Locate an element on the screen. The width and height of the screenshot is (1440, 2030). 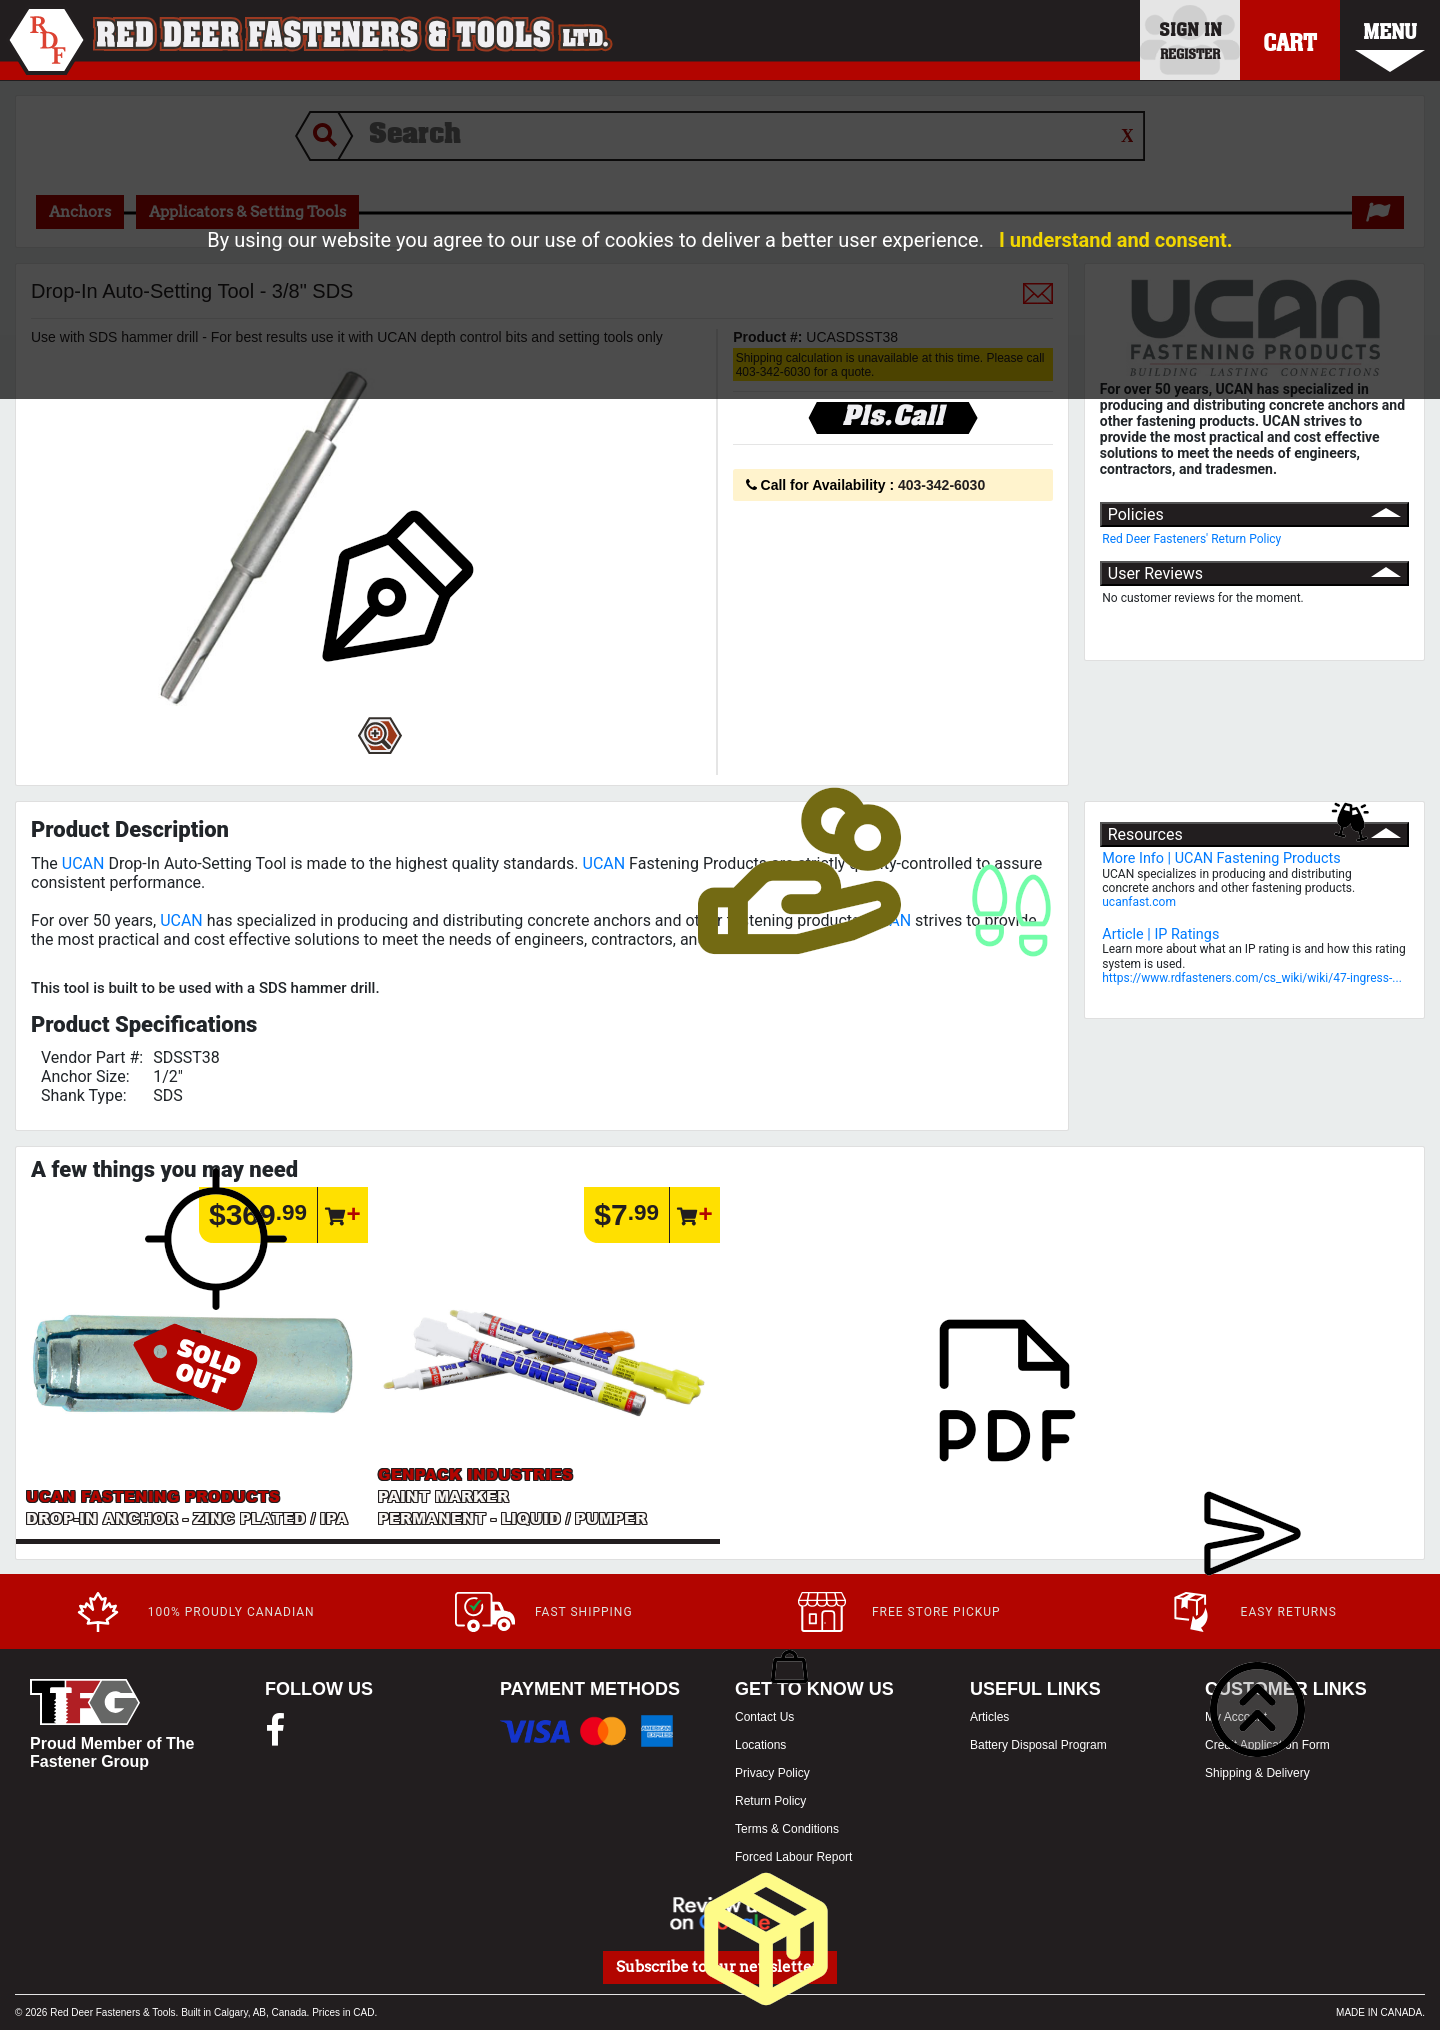
celebrate an achievement or milestone is located at coordinates (1351, 822).